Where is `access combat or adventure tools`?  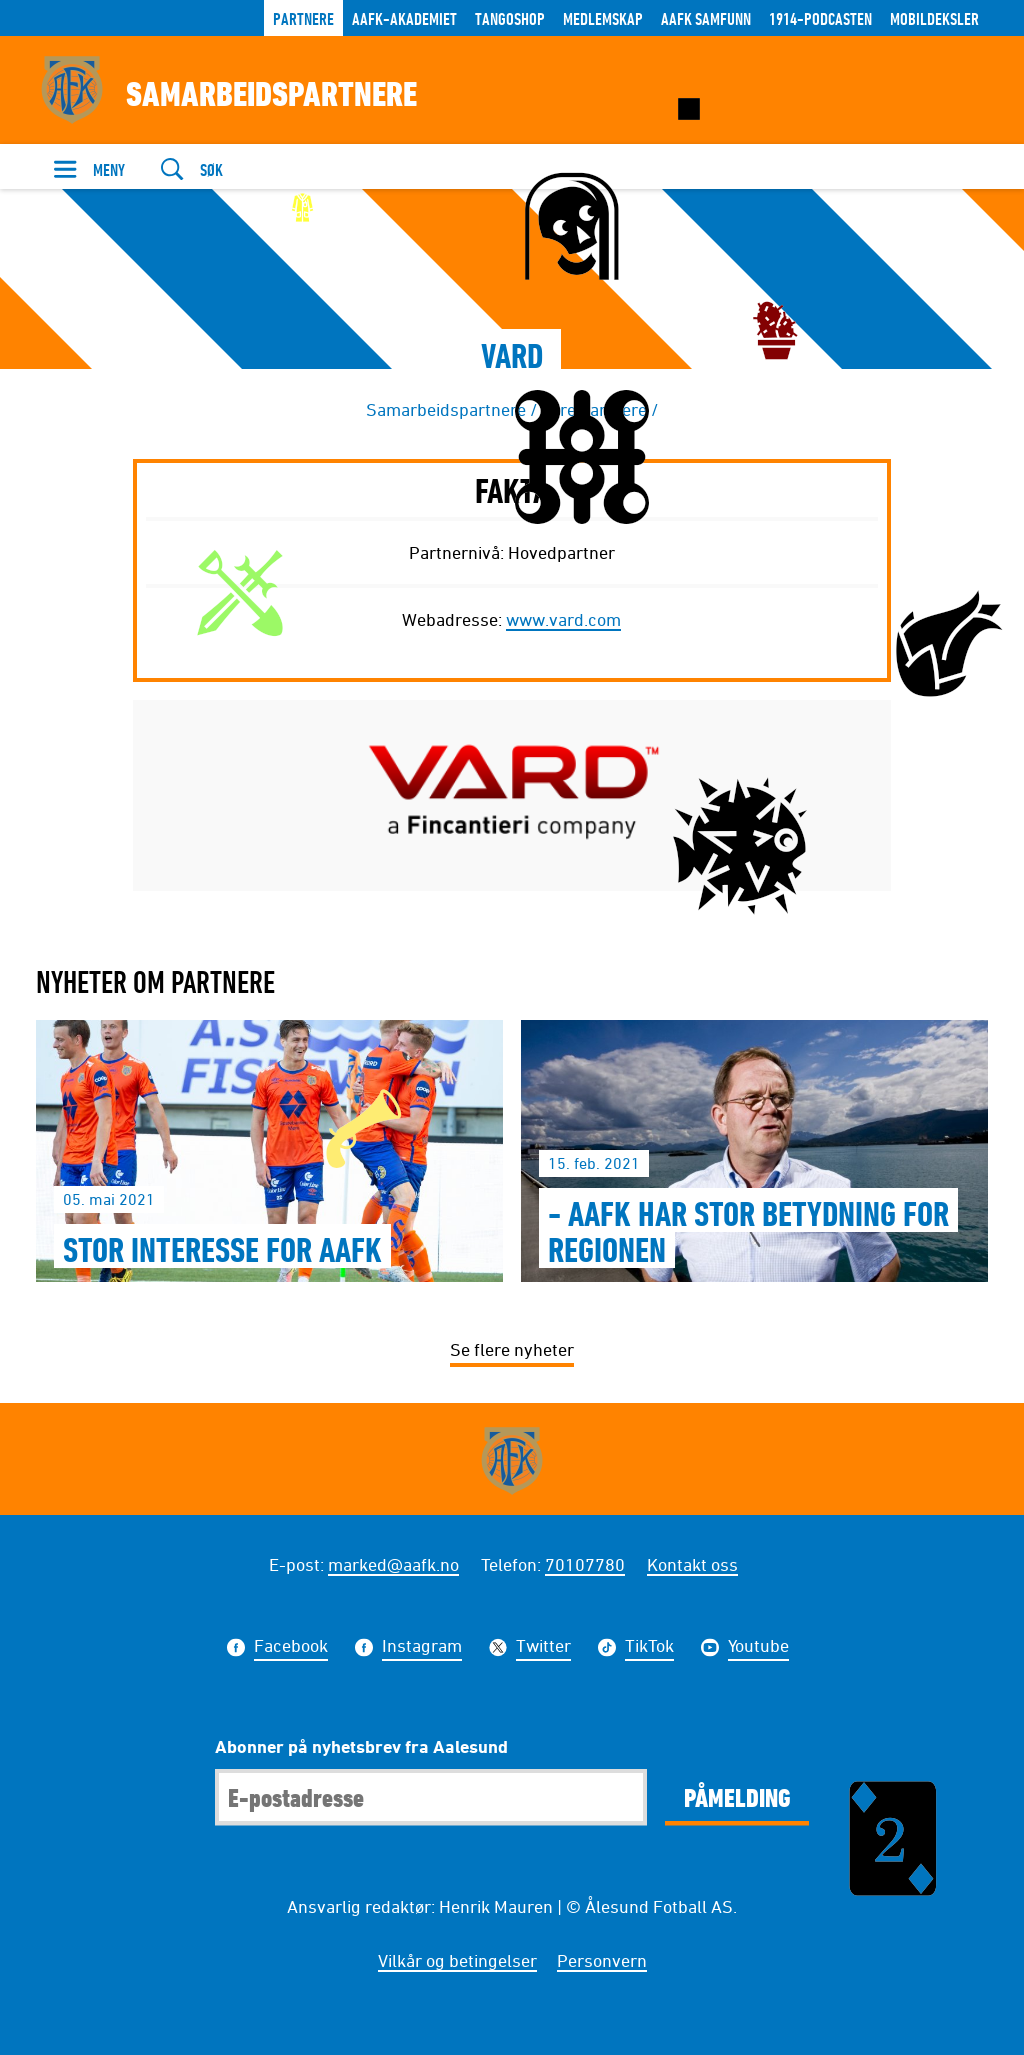 access combat or adventure tools is located at coordinates (240, 593).